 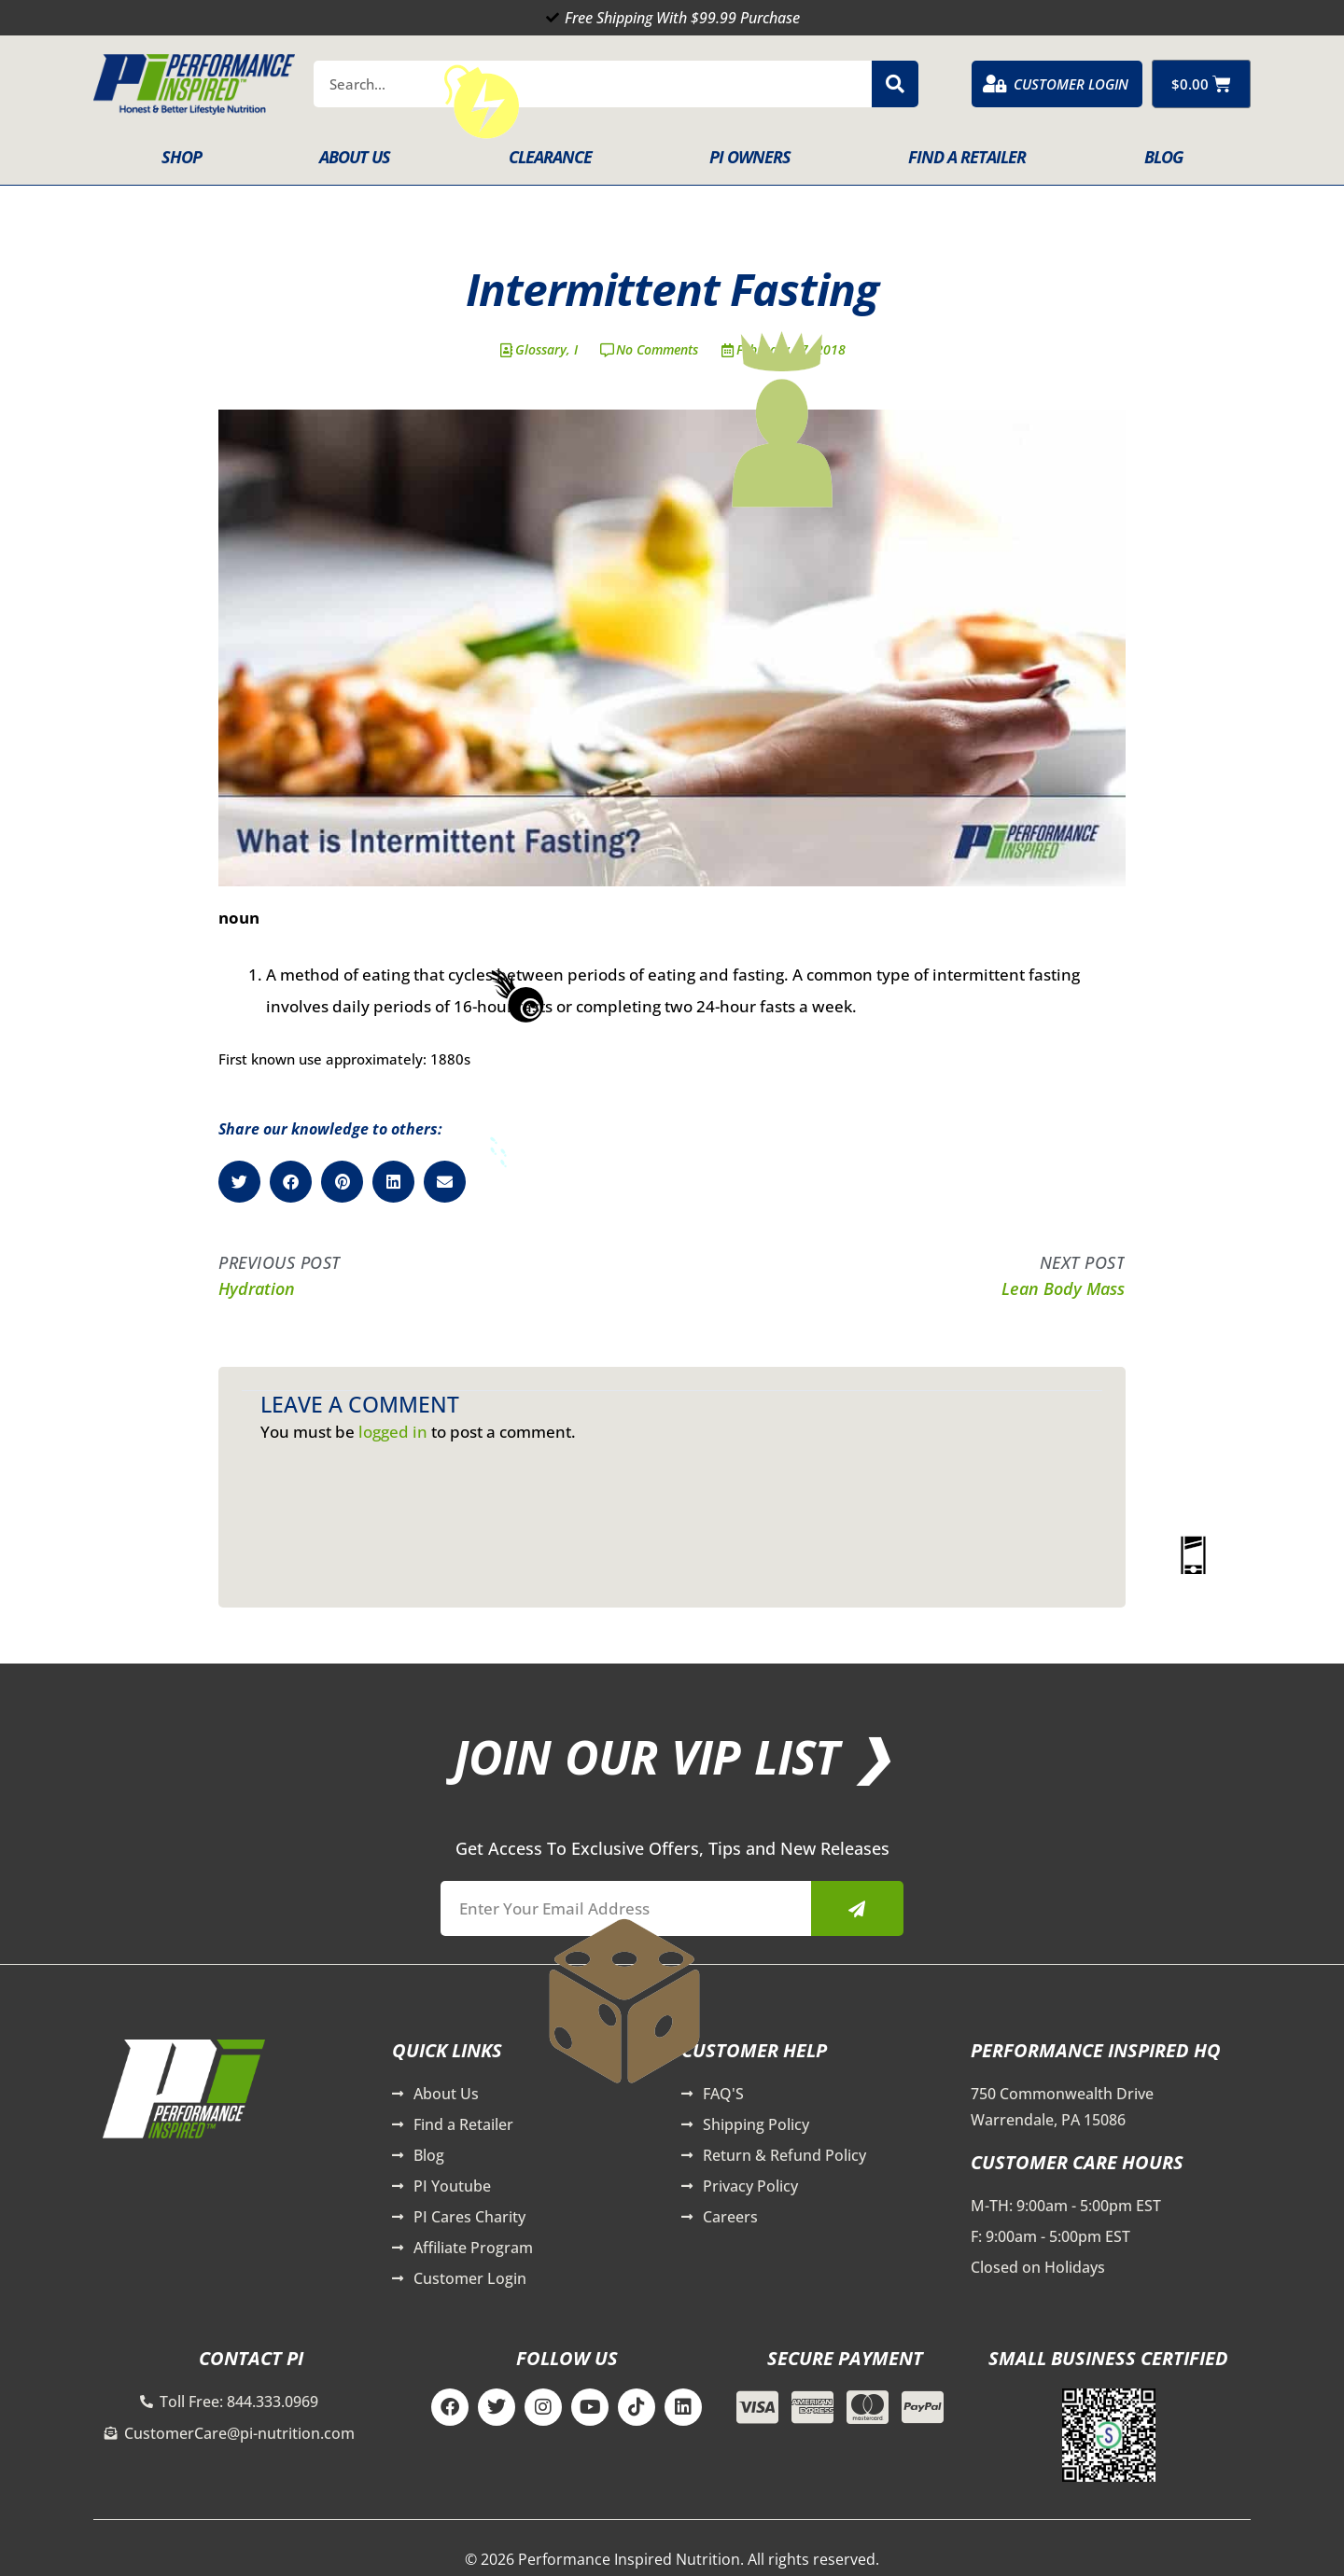 I want to click on roll the dice or randomize, so click(x=624, y=2002).